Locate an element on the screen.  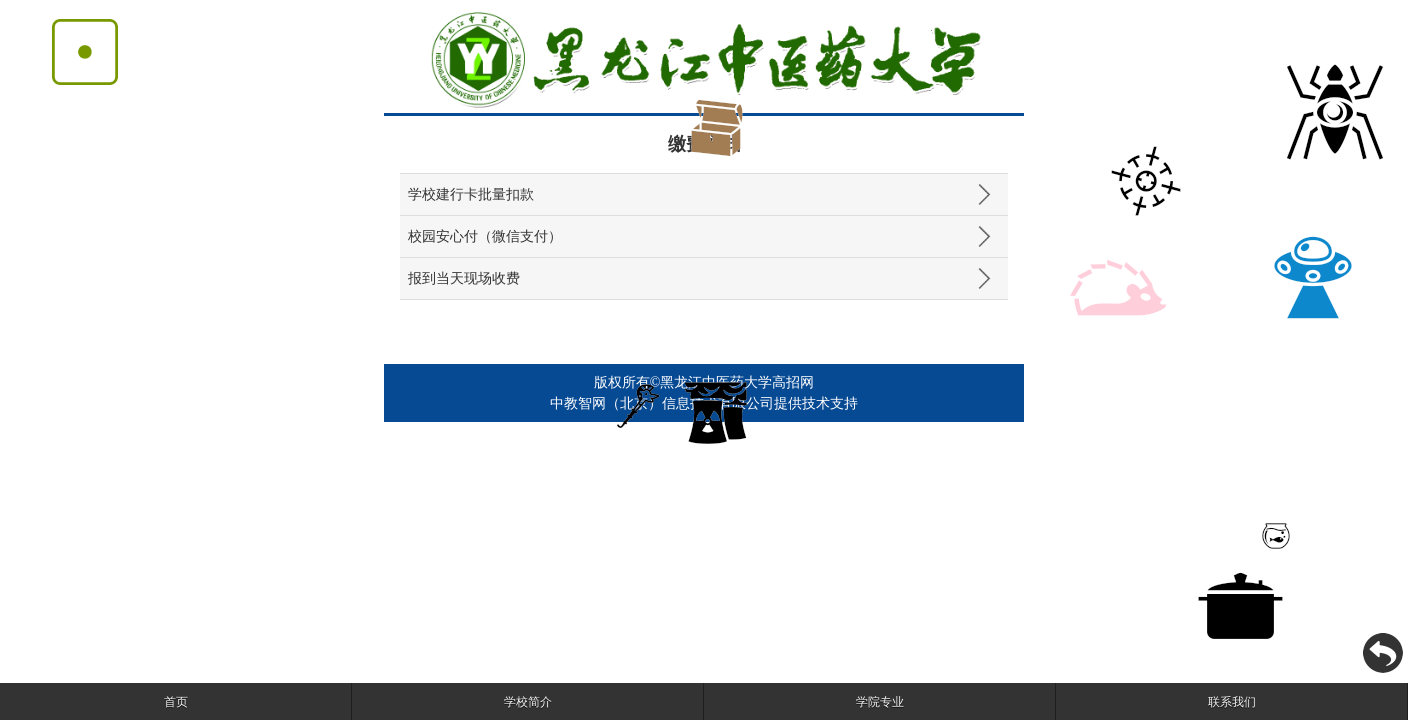
indicates a spider or arachnid creature in game is located at coordinates (1335, 112).